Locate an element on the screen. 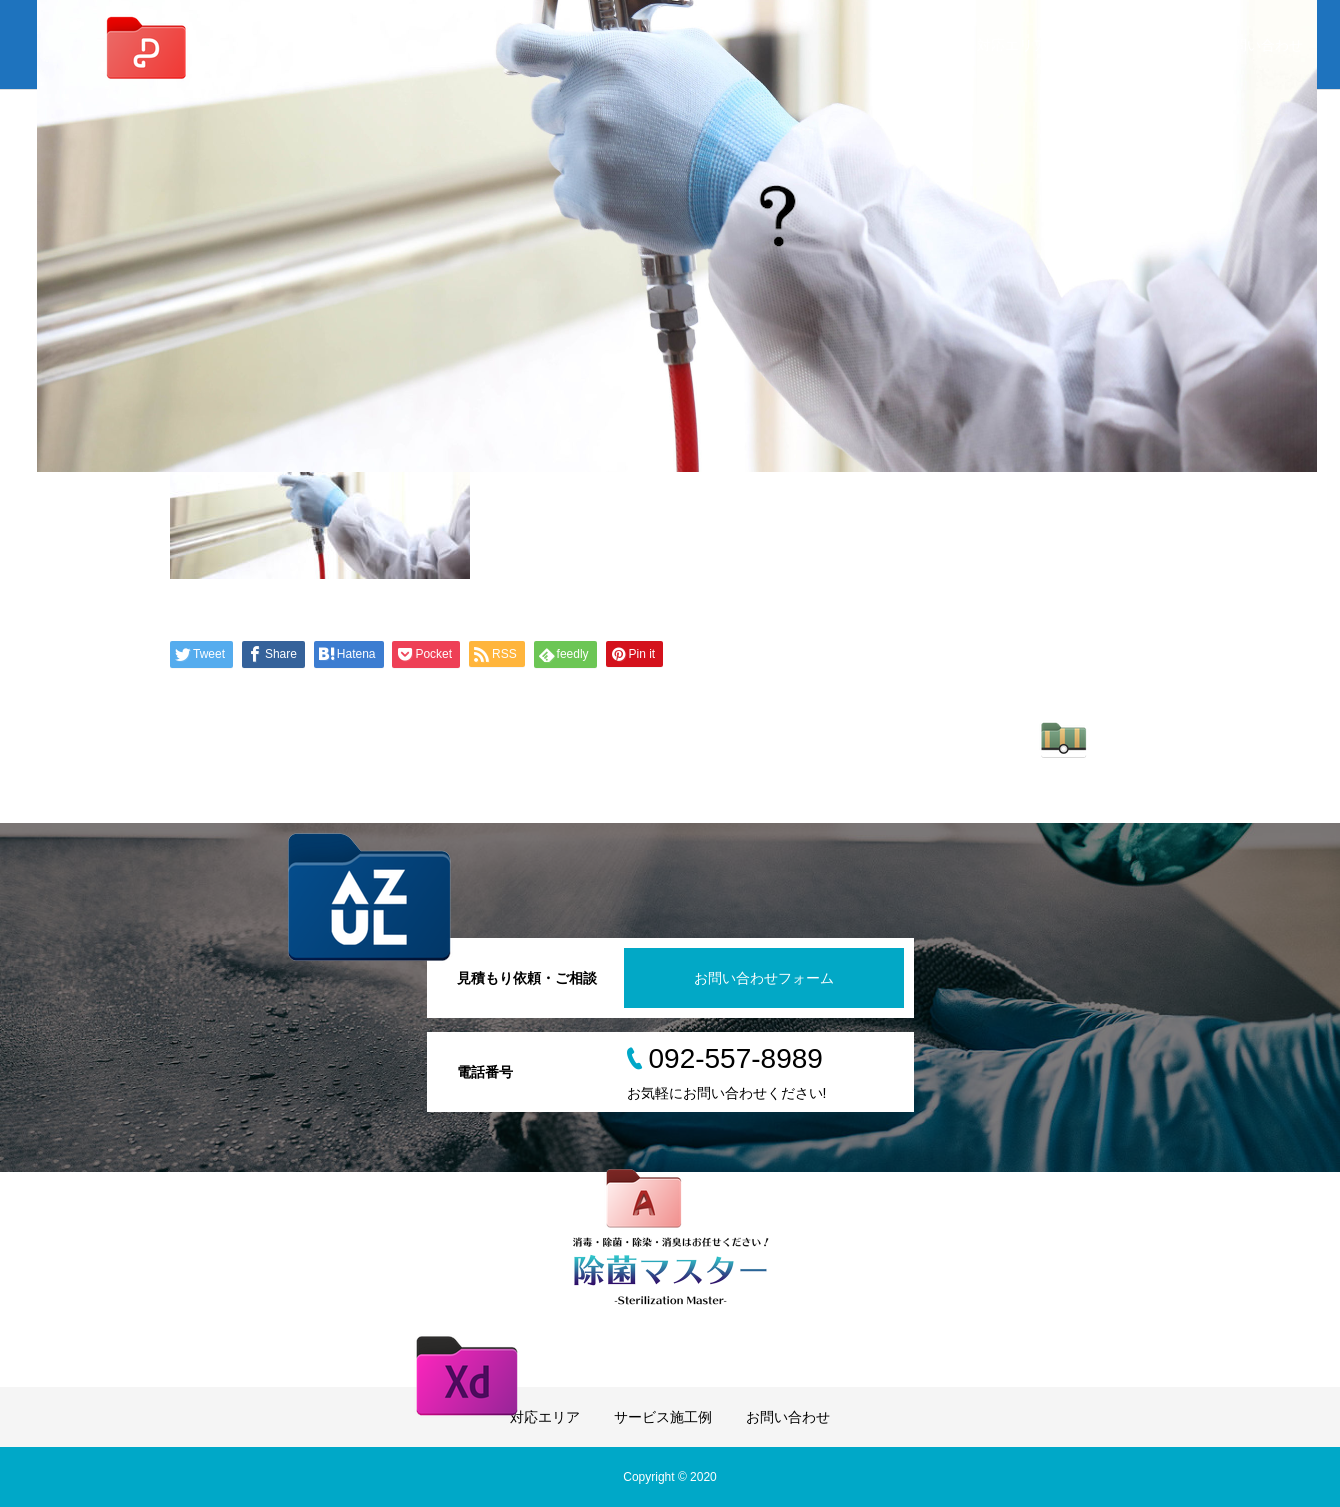 The height and width of the screenshot is (1507, 1340). open folder containing Adobe XD project files is located at coordinates (466, 1378).